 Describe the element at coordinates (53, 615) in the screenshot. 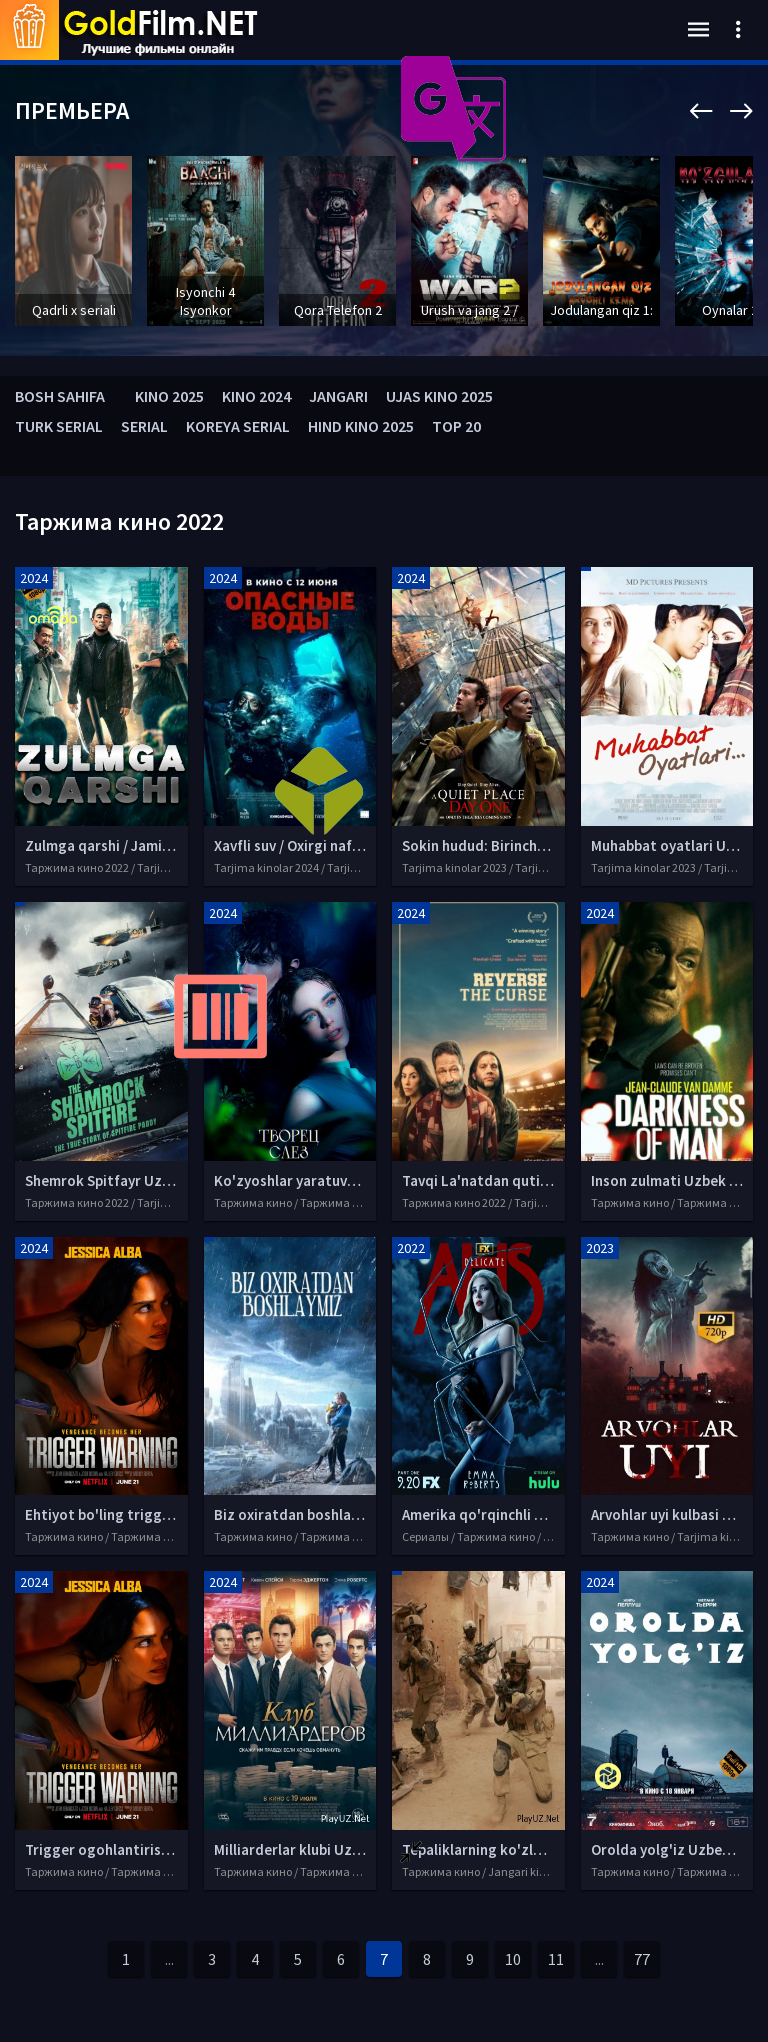

I see `omada cloud logo` at that location.